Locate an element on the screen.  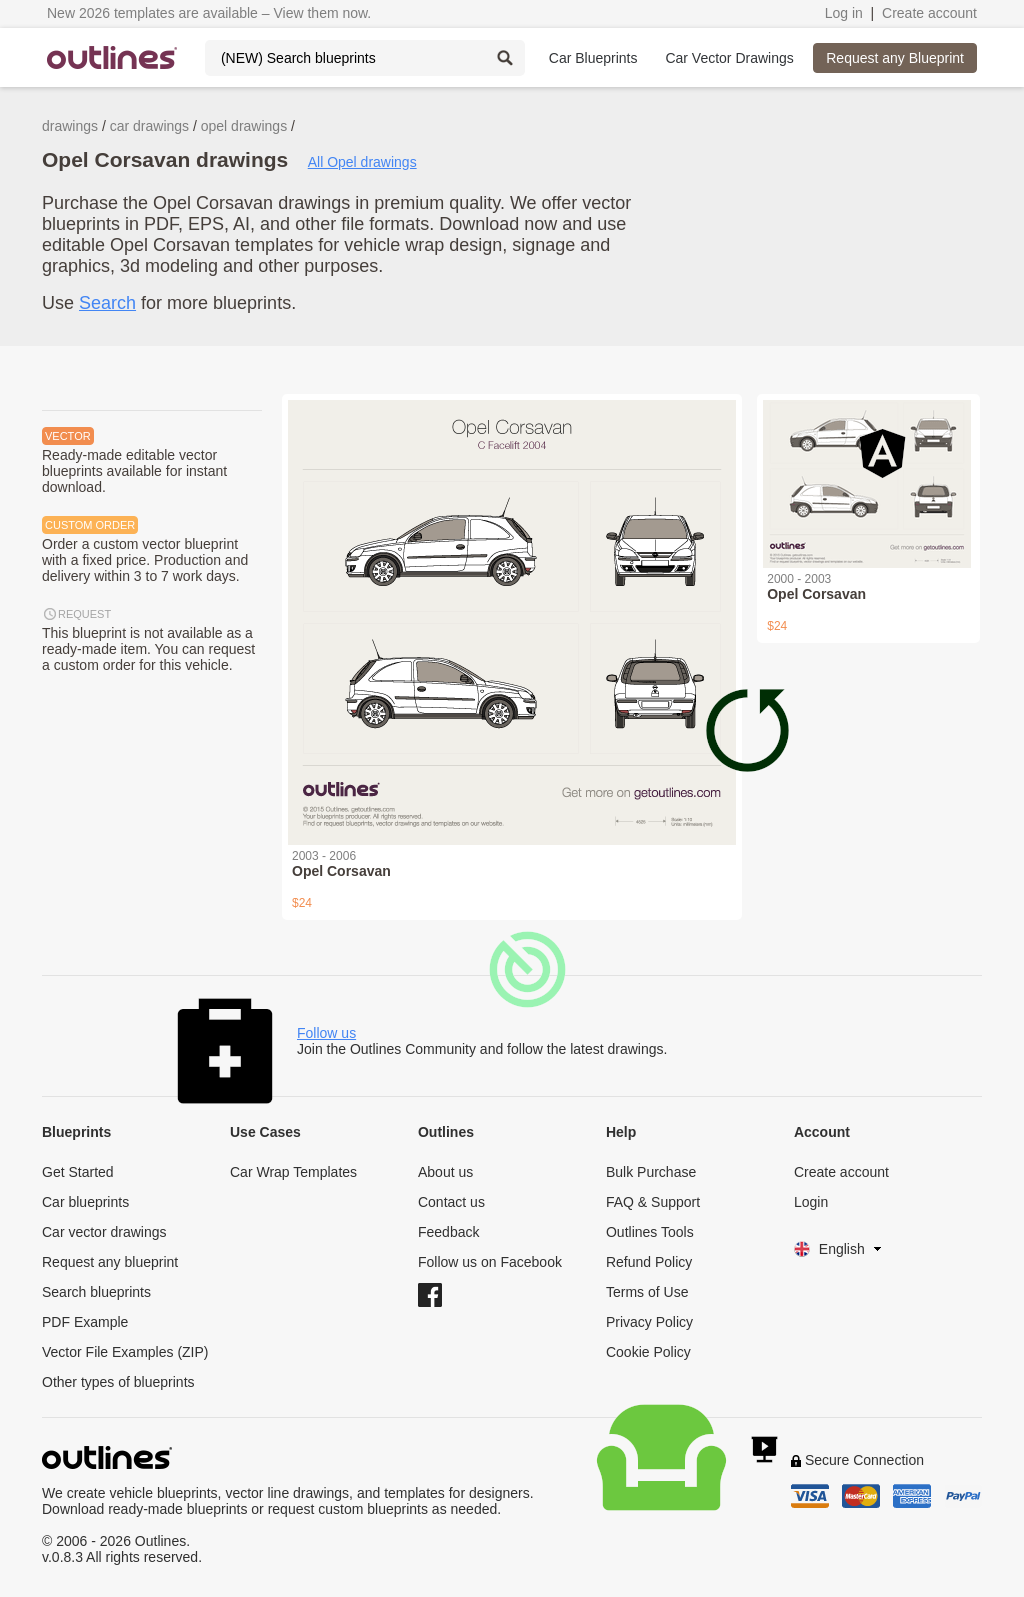
access medical records or patient files is located at coordinates (225, 1051).